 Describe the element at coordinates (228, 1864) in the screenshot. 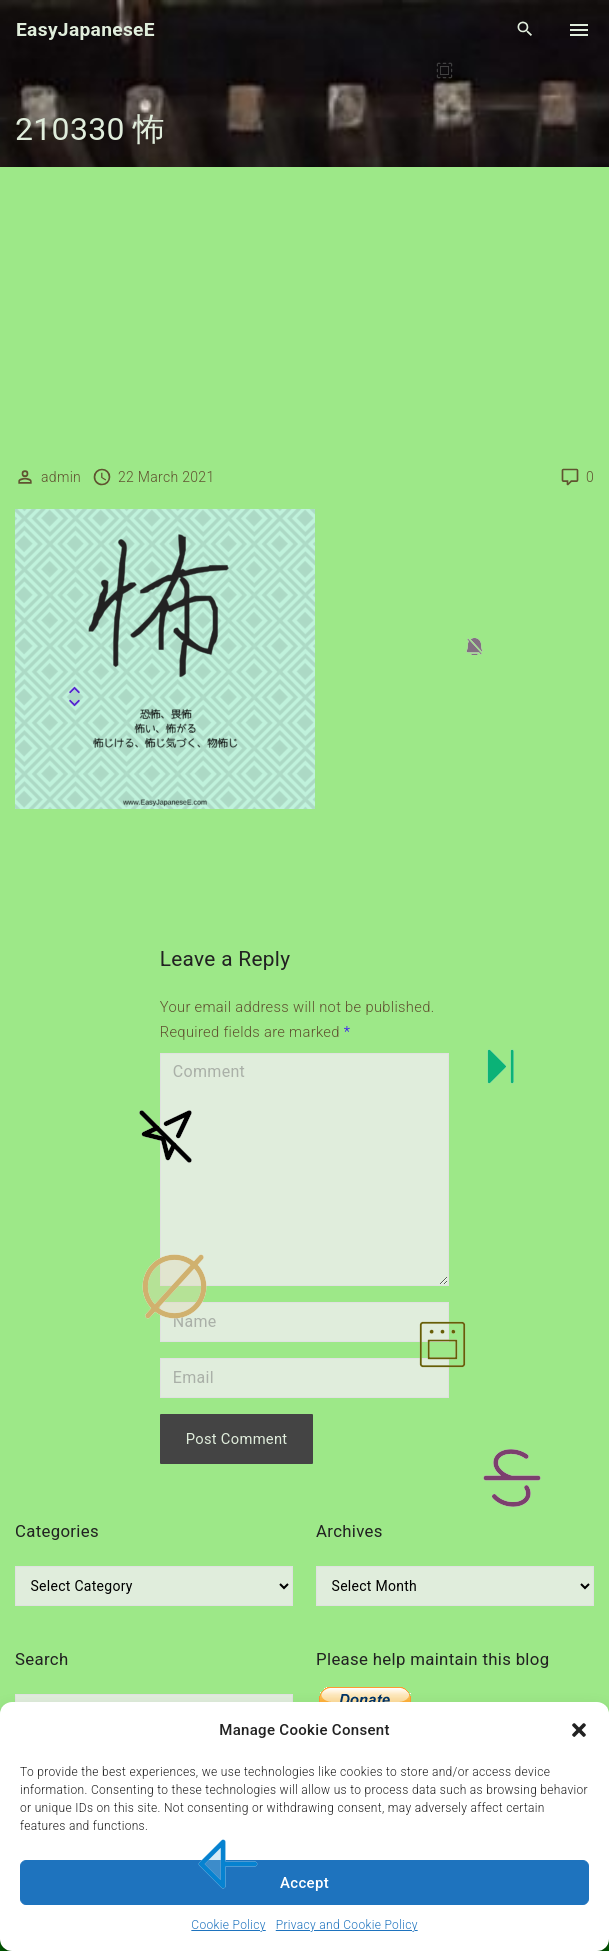

I see `go back to previous screen` at that location.